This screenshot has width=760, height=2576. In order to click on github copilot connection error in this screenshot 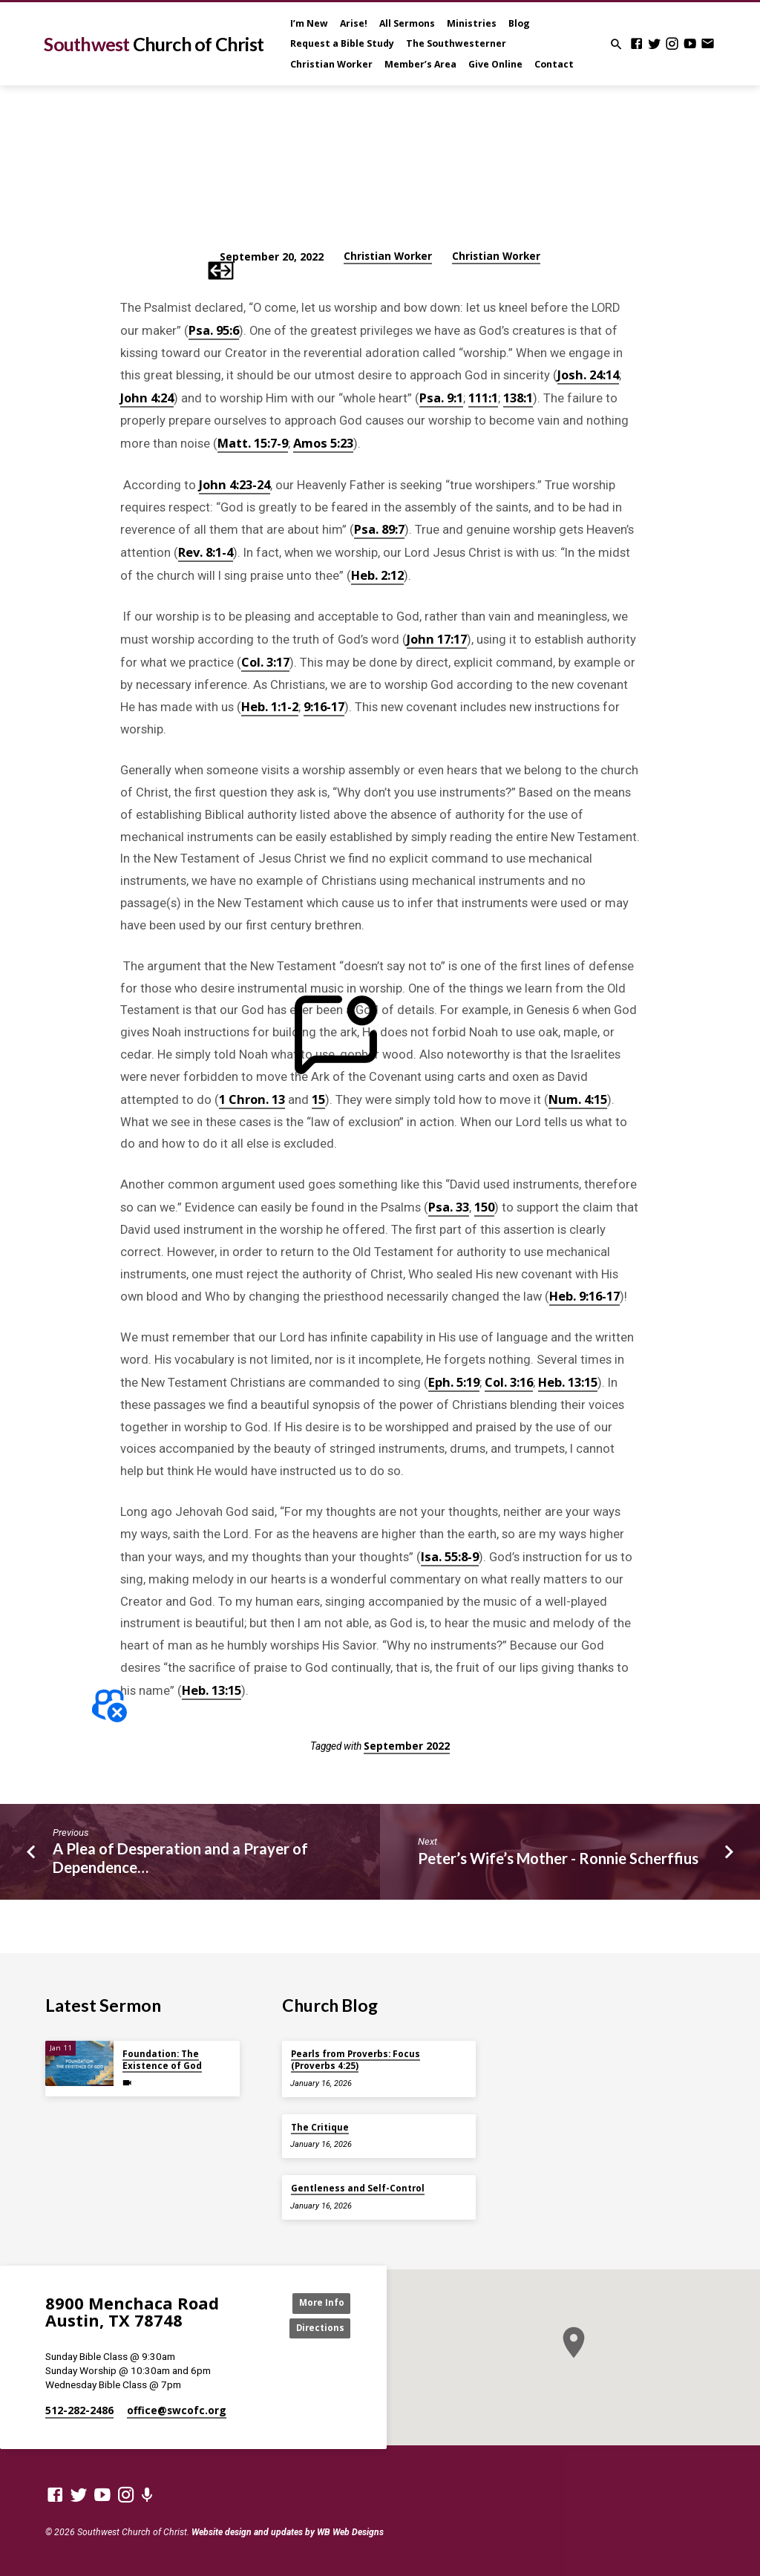, I will do `click(109, 1704)`.